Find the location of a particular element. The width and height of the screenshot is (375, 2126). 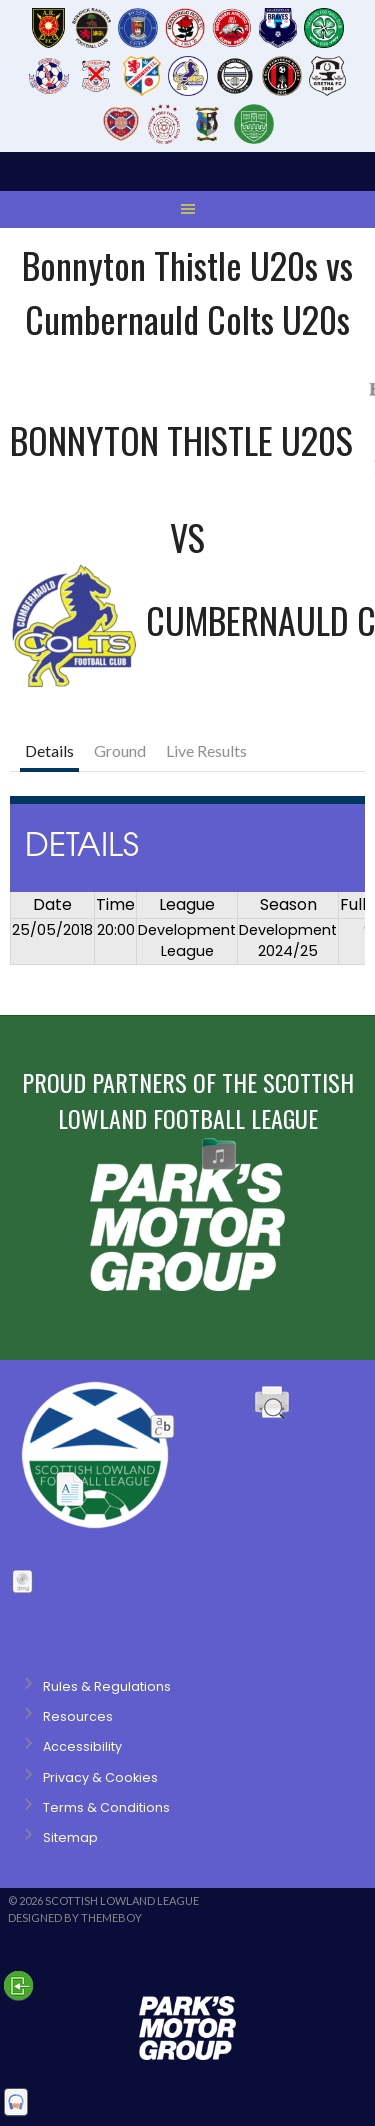

apple disk image file (.dmg) is located at coordinates (22, 1581).